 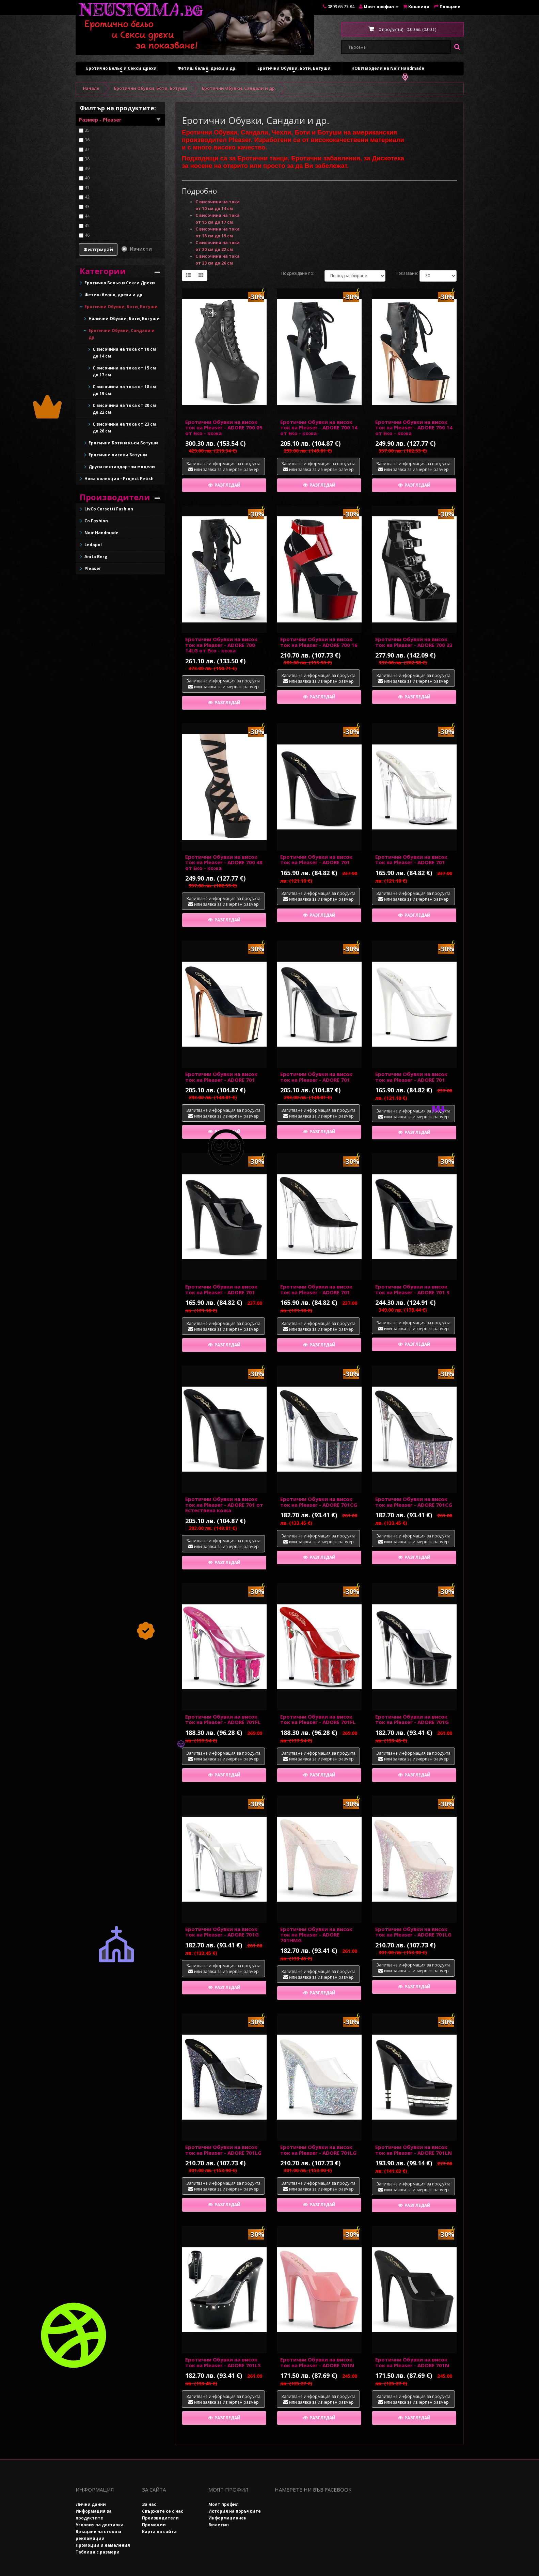 What do you see at coordinates (74, 2335) in the screenshot?
I see `view dribbble profile or portfolio` at bounding box center [74, 2335].